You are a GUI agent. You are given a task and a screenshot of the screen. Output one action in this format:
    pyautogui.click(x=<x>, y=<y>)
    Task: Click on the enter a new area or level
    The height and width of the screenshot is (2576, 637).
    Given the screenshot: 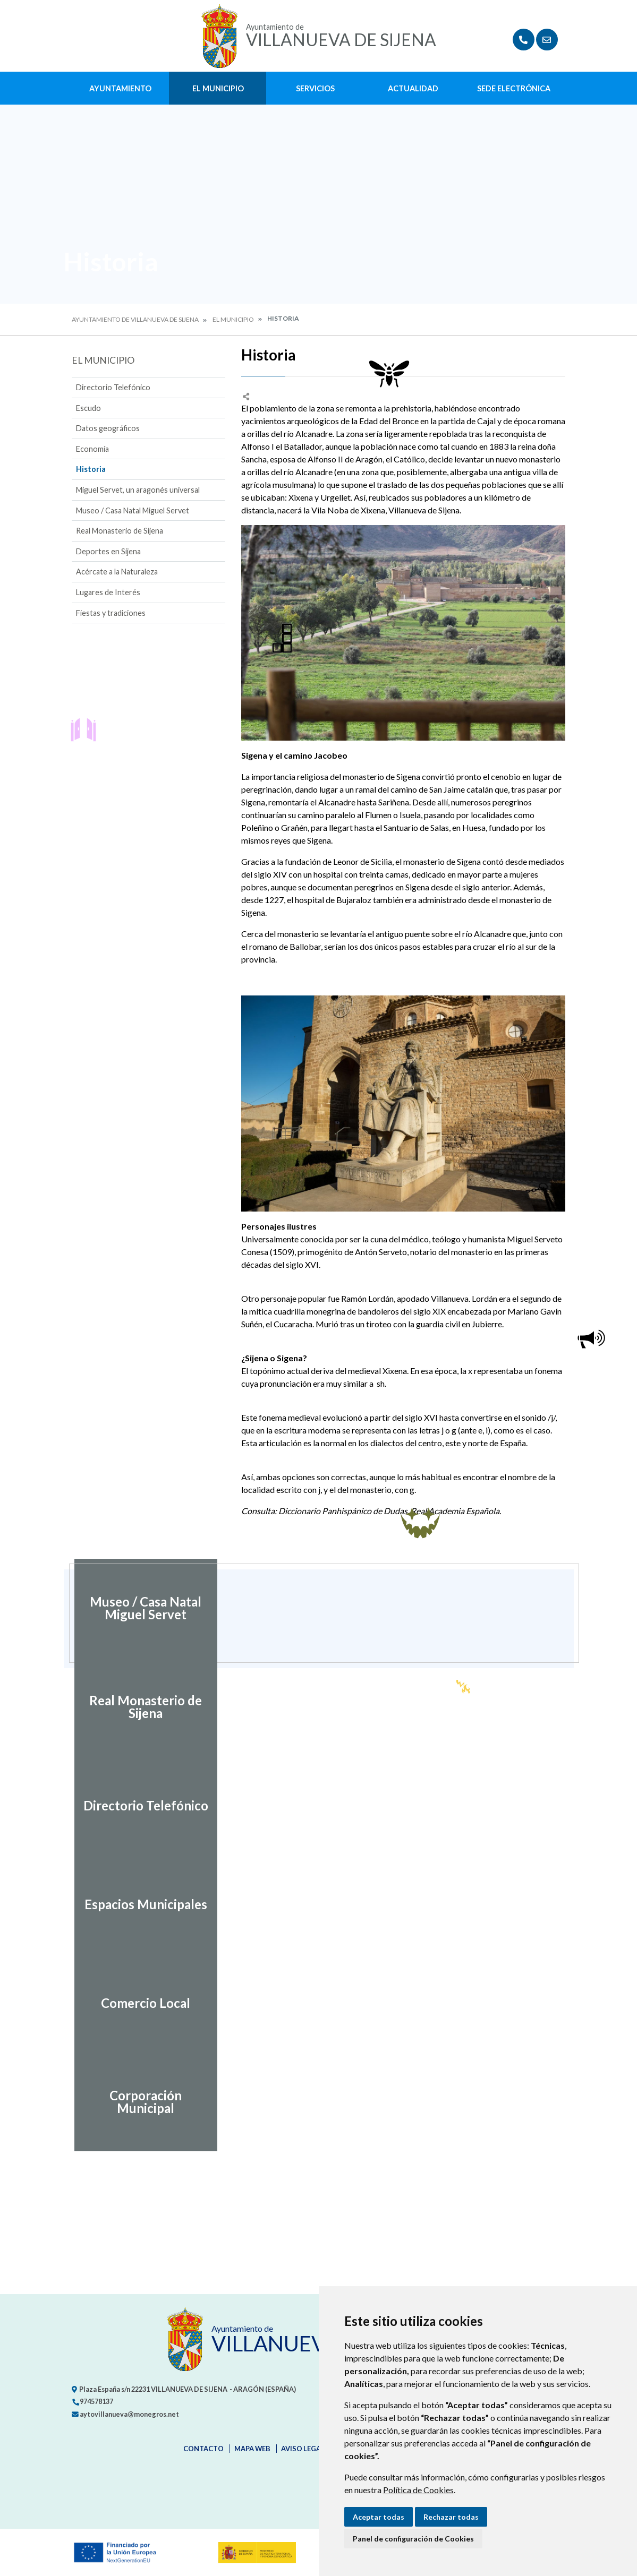 What is the action you would take?
    pyautogui.click(x=83, y=729)
    